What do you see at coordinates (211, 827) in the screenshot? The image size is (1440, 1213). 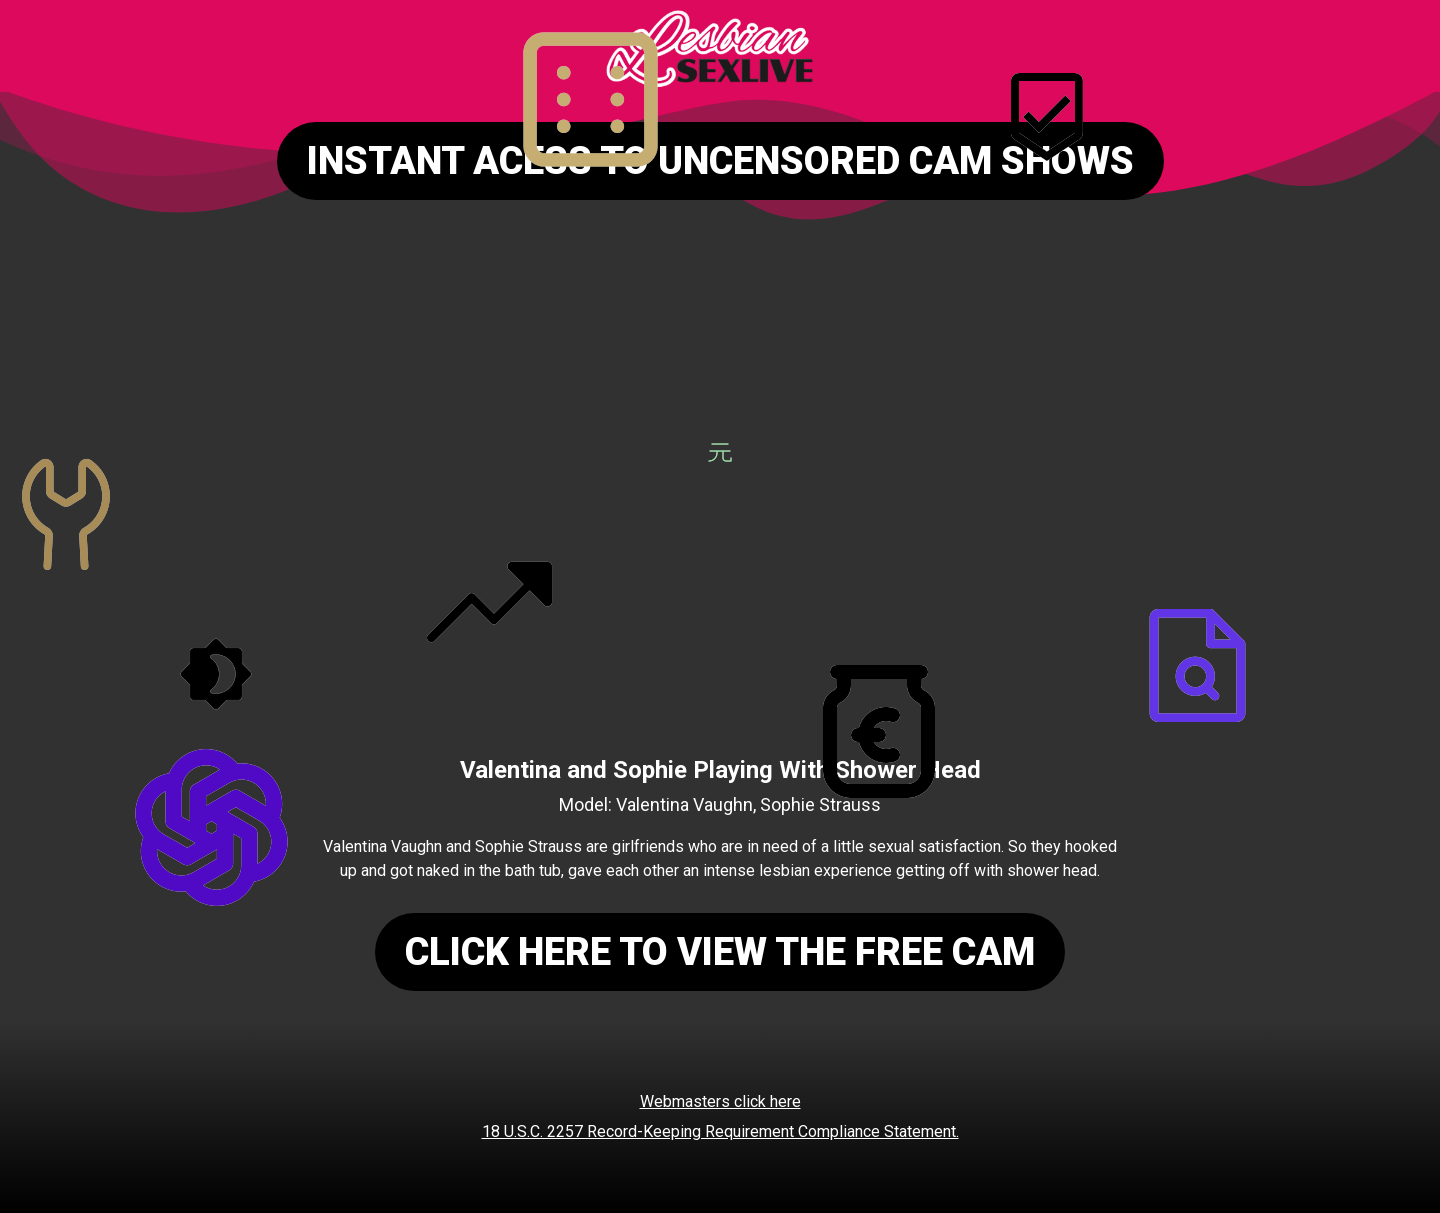 I see `access OpenAI services or ChatGPT` at bounding box center [211, 827].